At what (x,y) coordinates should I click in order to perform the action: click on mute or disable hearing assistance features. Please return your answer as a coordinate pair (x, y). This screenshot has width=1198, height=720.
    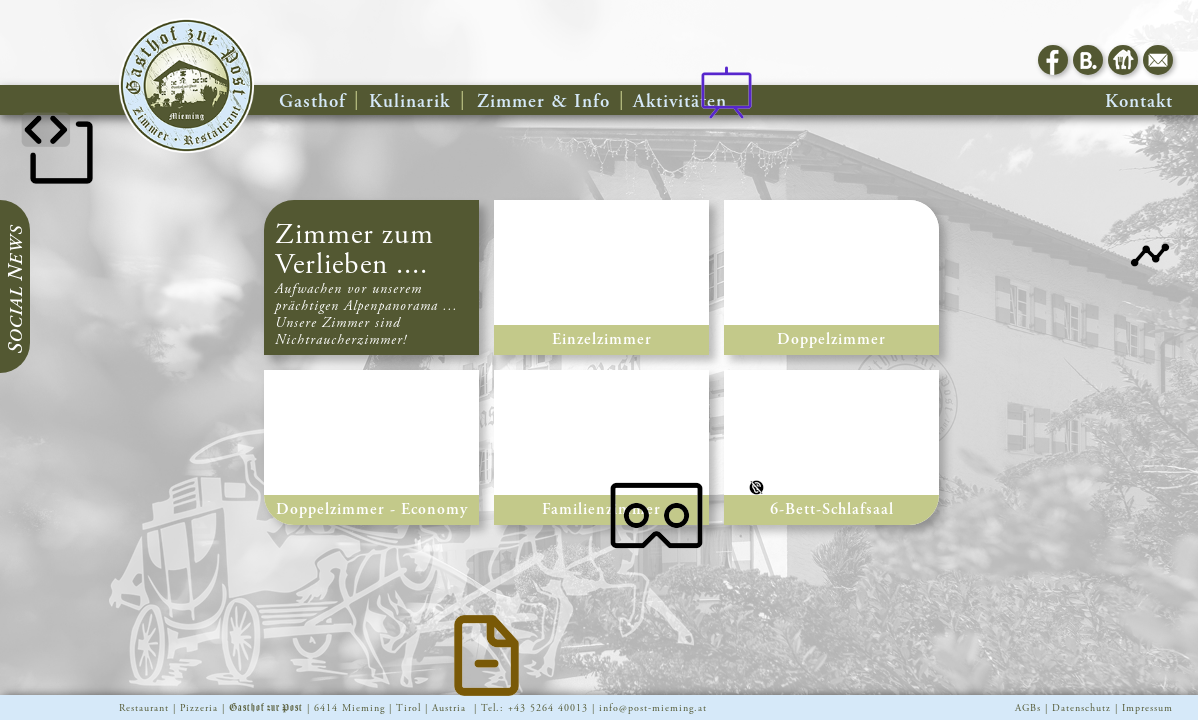
    Looking at the image, I should click on (756, 487).